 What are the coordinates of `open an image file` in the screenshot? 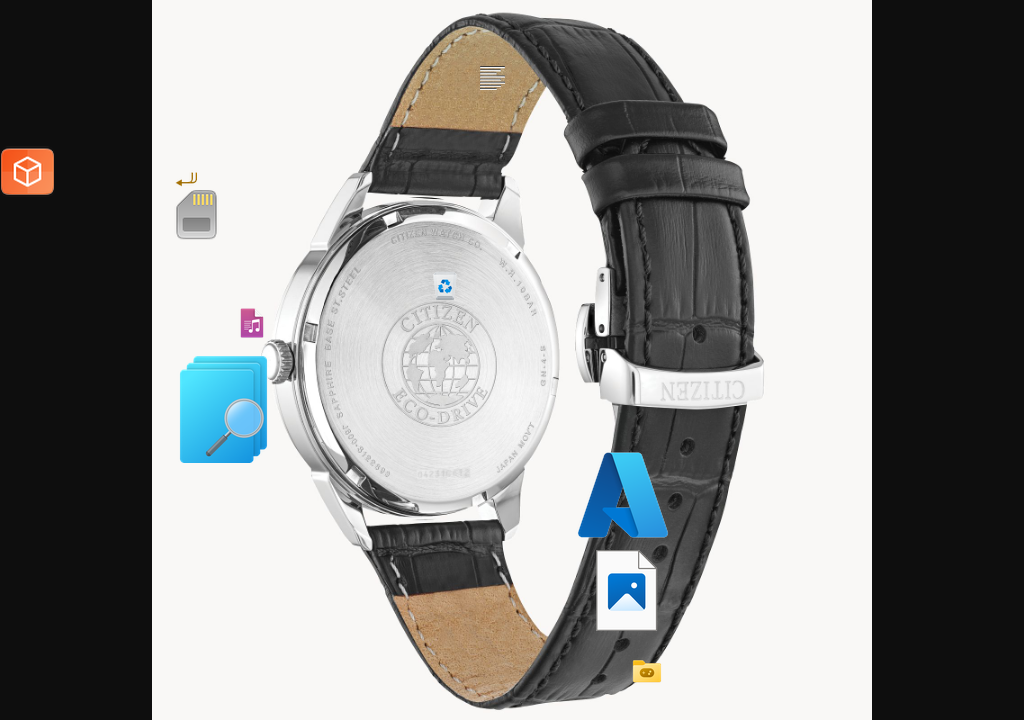 It's located at (626, 590).